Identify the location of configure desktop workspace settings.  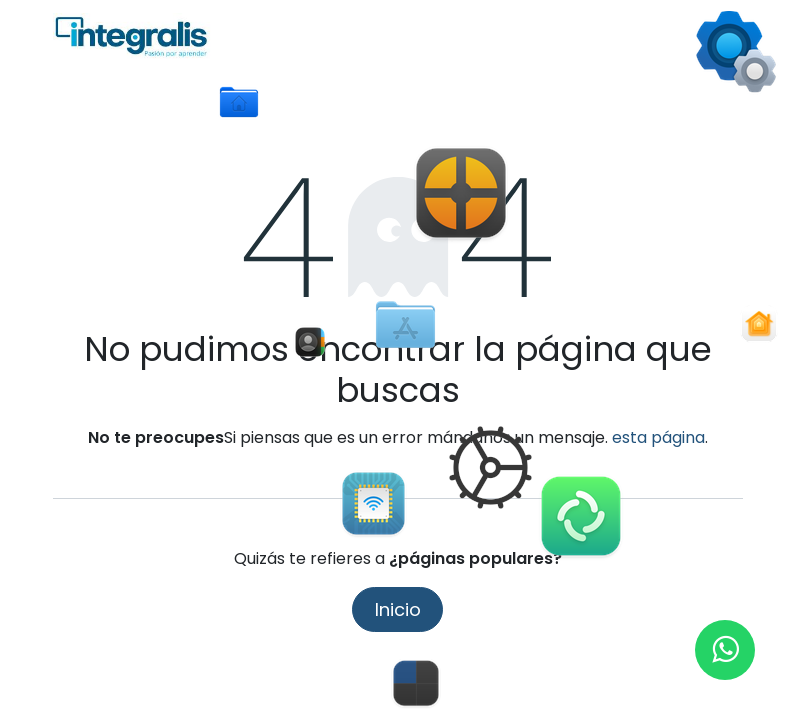
(416, 684).